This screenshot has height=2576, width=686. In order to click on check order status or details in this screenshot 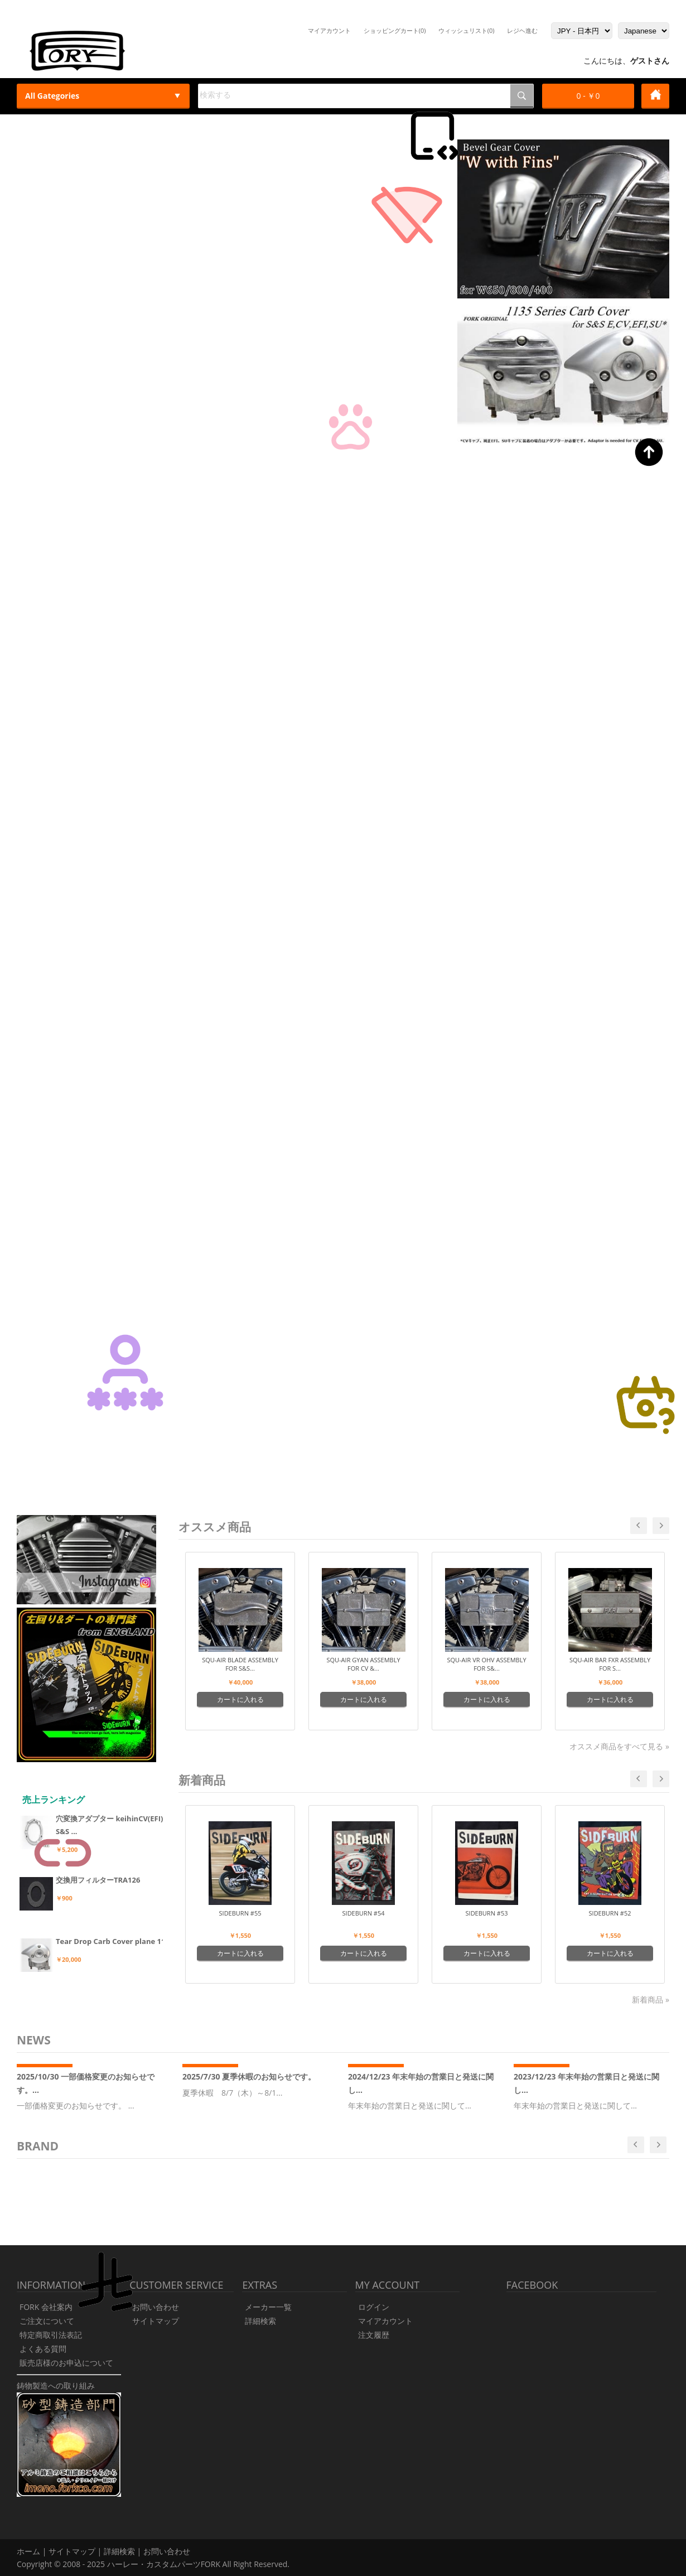, I will do `click(645, 1402)`.